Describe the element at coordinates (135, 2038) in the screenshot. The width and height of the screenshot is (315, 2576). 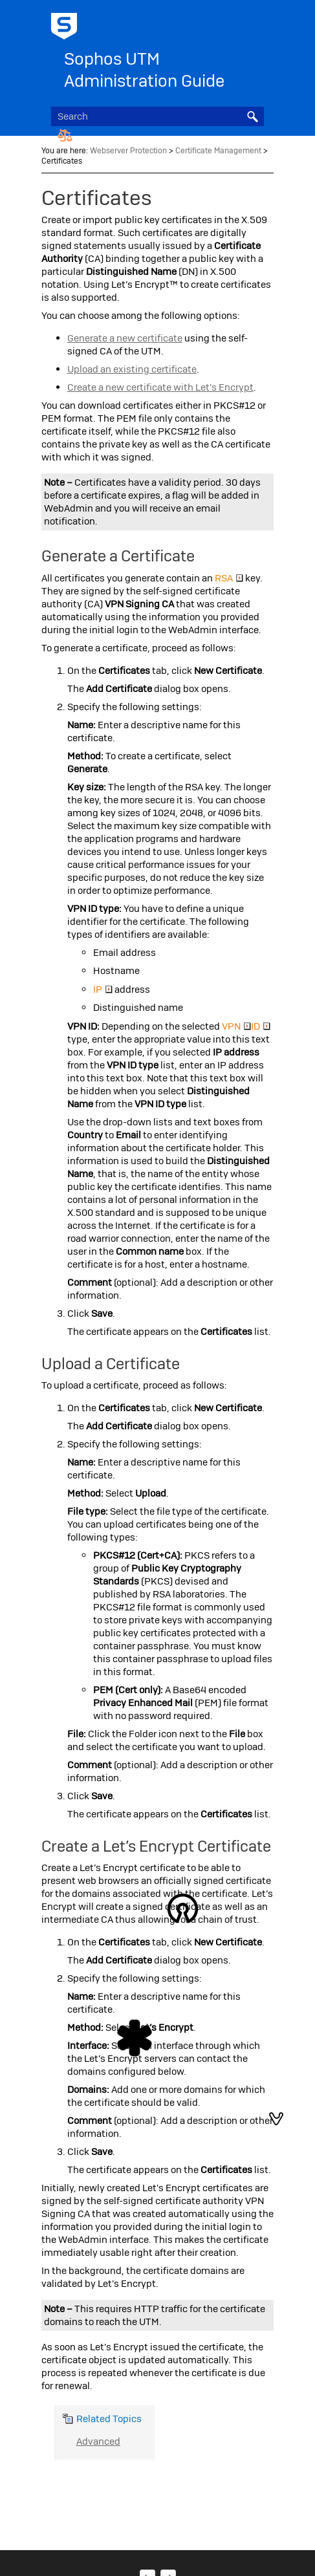
I see `access health or medical services` at that location.